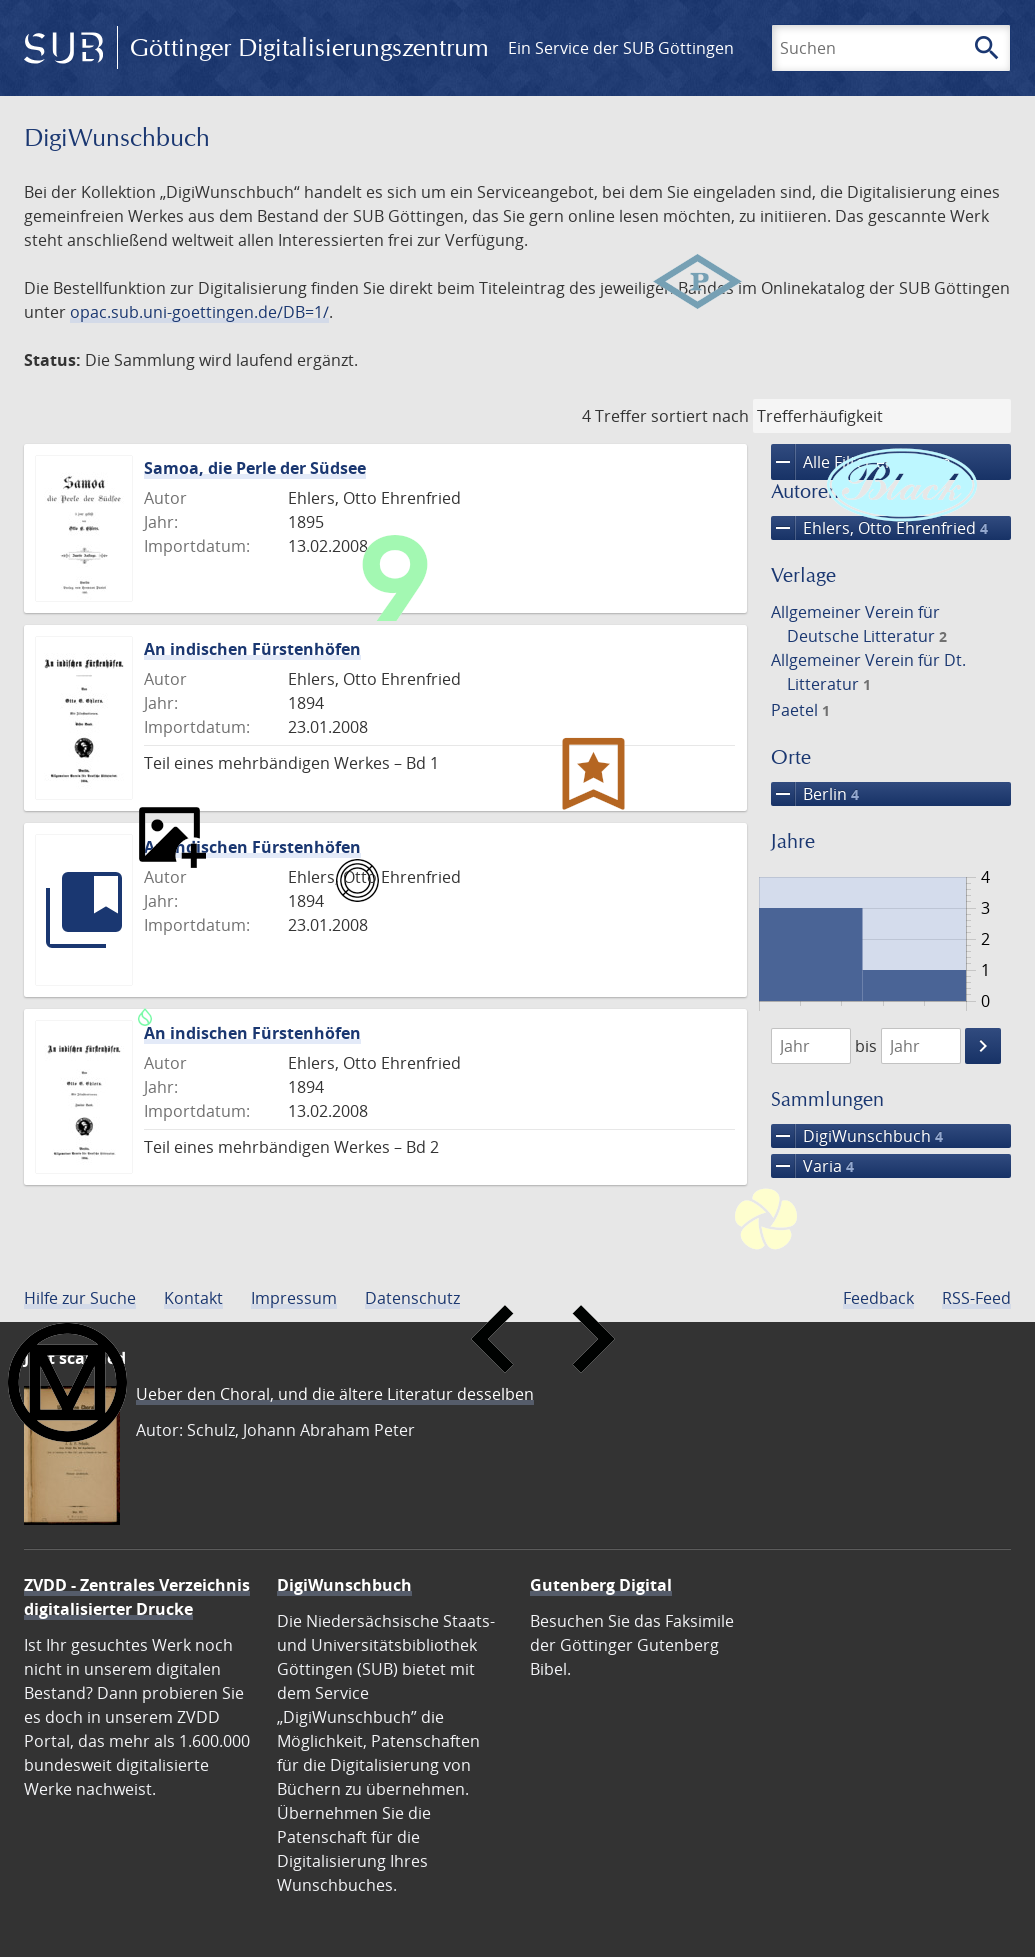 The image size is (1035, 1957). Describe the element at coordinates (357, 880) in the screenshot. I see `circle company logo` at that location.